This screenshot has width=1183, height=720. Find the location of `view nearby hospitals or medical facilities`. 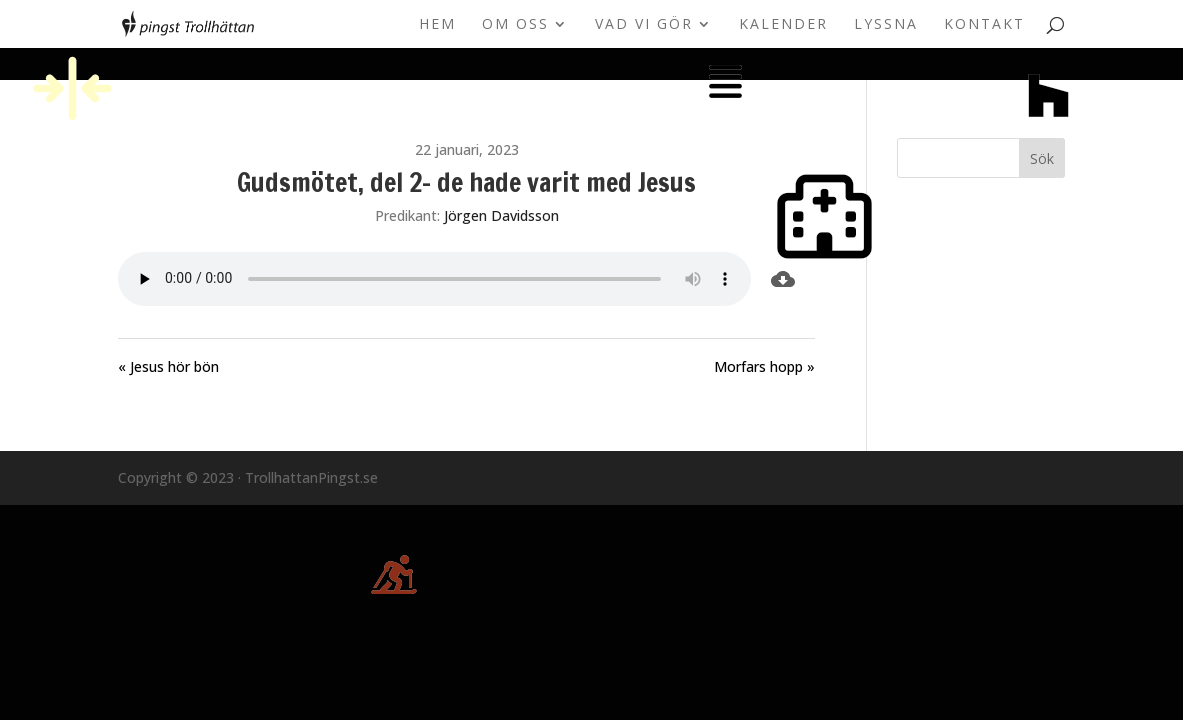

view nearby hospitals or medical facilities is located at coordinates (824, 216).